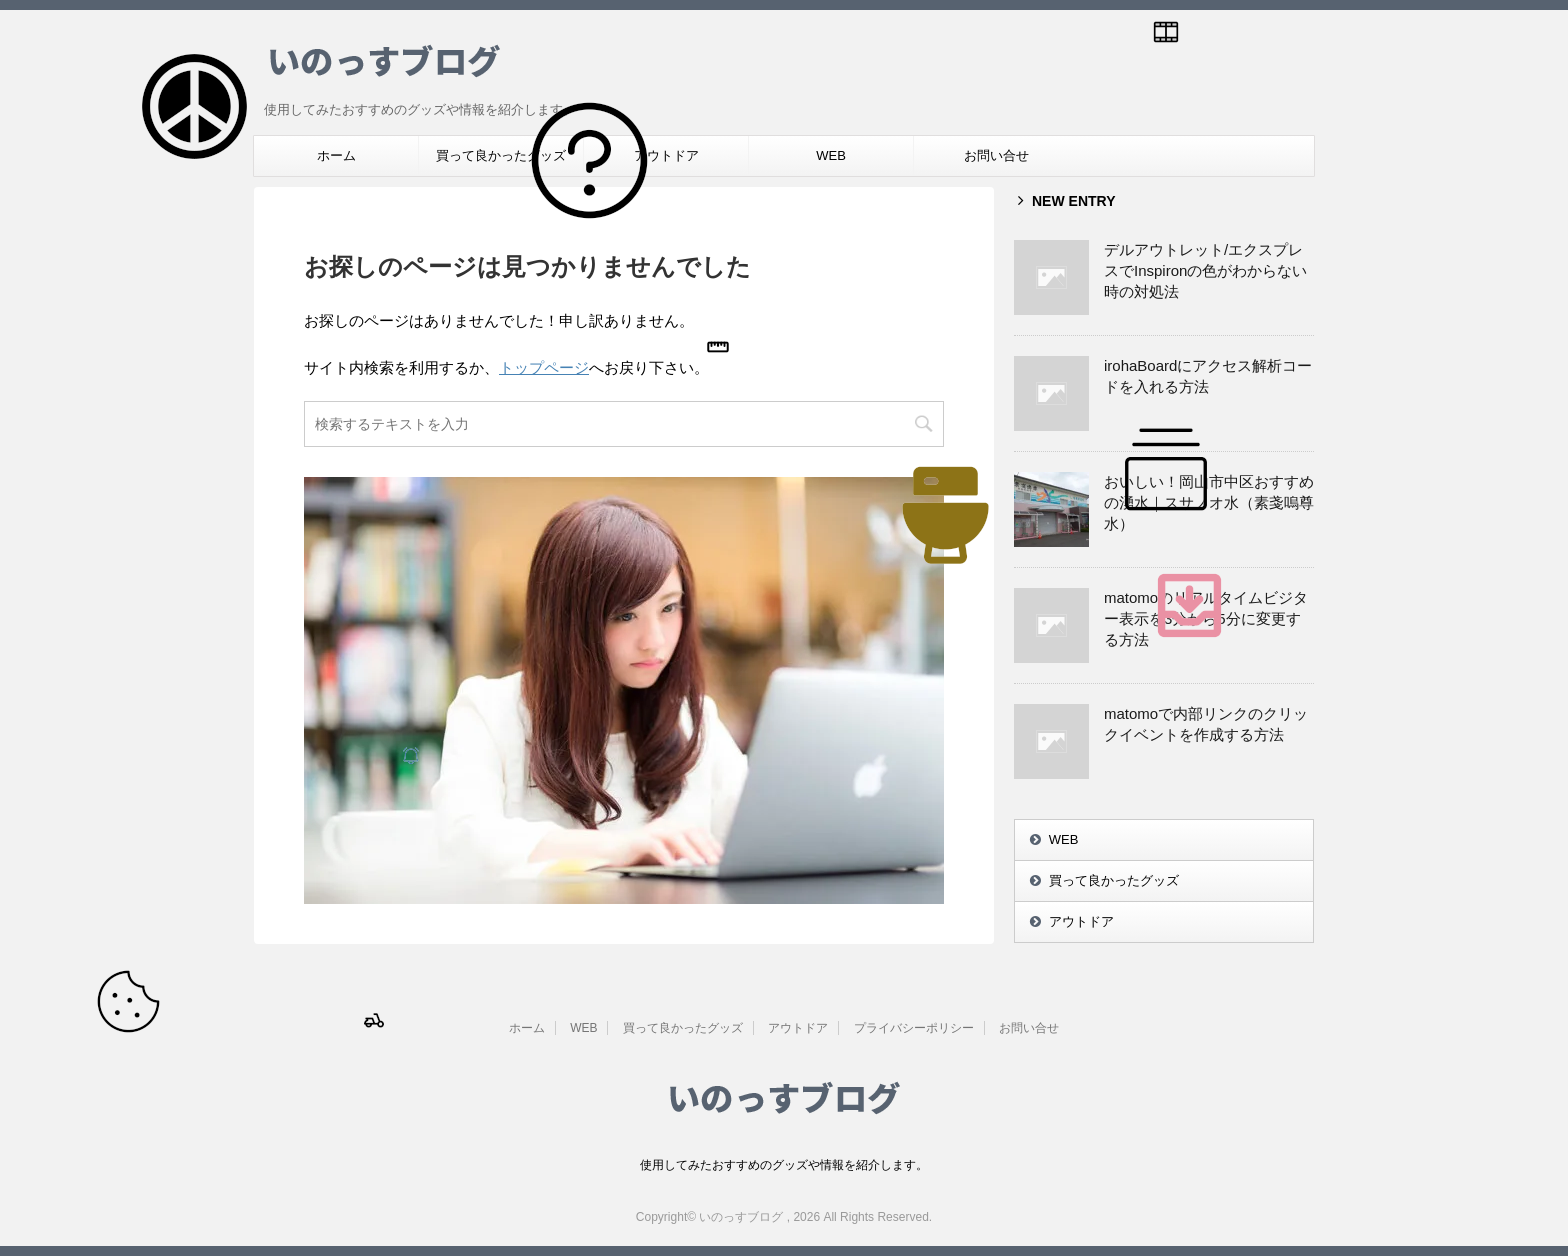 The image size is (1568, 1256). Describe the element at coordinates (945, 513) in the screenshot. I see `locate nearby restrooms` at that location.